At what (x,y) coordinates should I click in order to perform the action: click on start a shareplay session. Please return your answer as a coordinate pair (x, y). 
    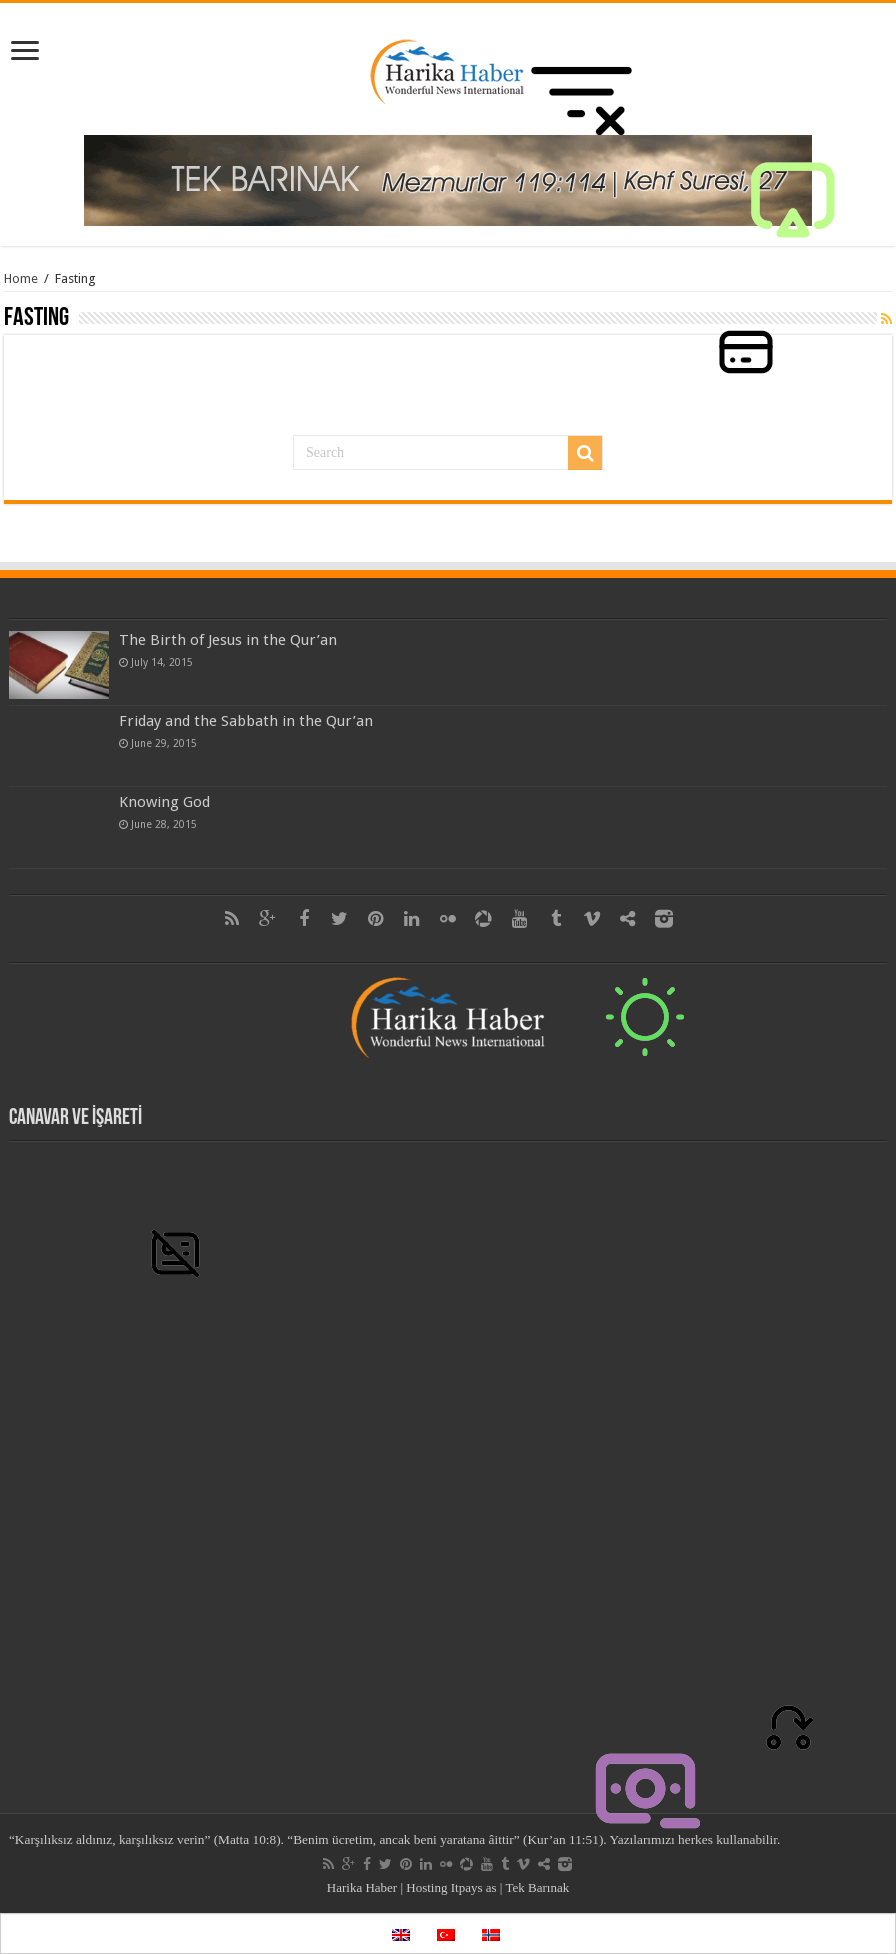
    Looking at the image, I should click on (793, 200).